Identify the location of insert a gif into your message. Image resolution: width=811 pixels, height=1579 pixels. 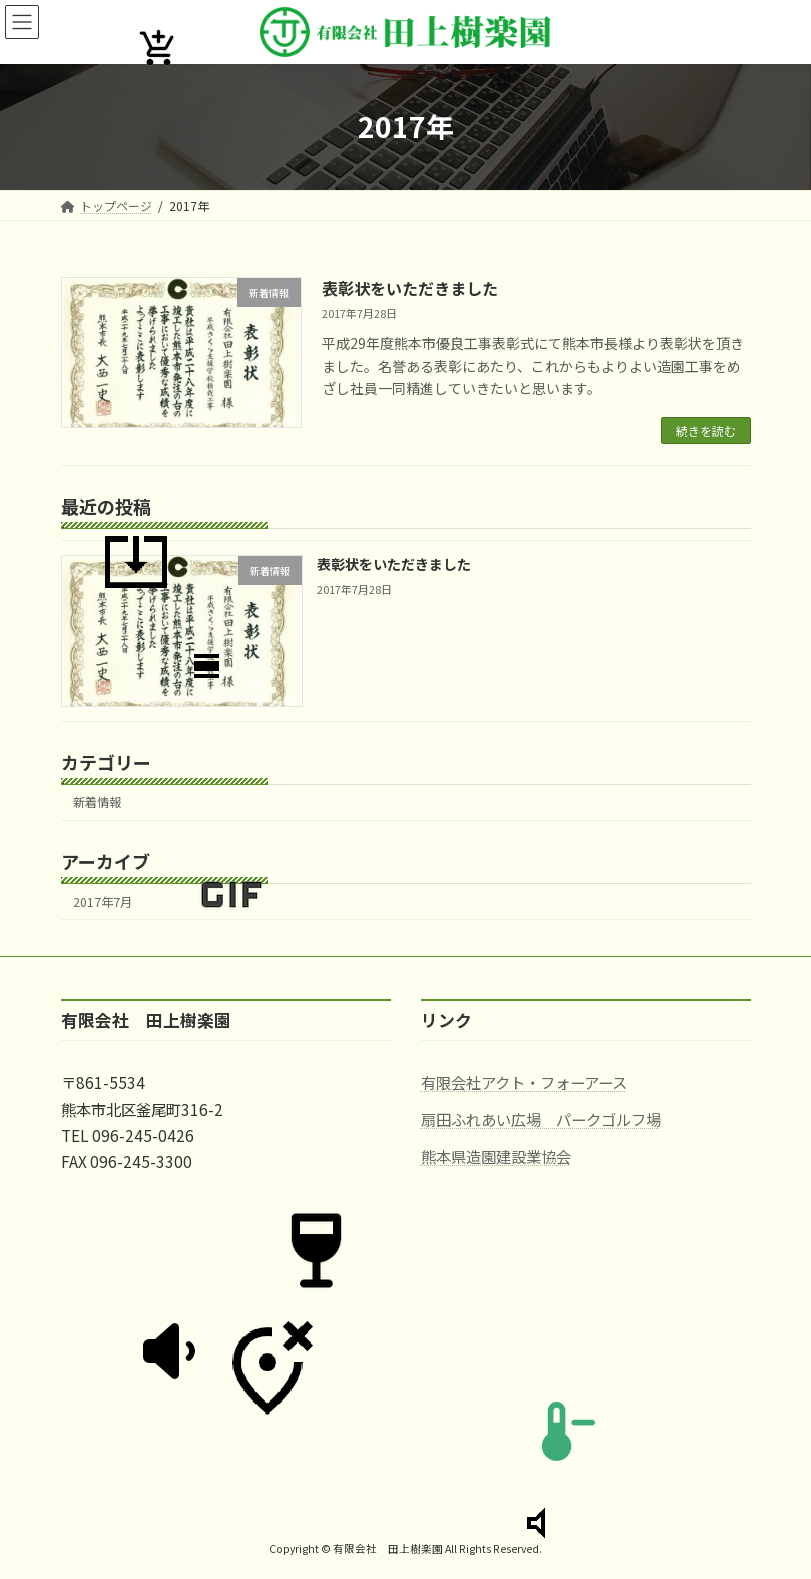
(231, 894).